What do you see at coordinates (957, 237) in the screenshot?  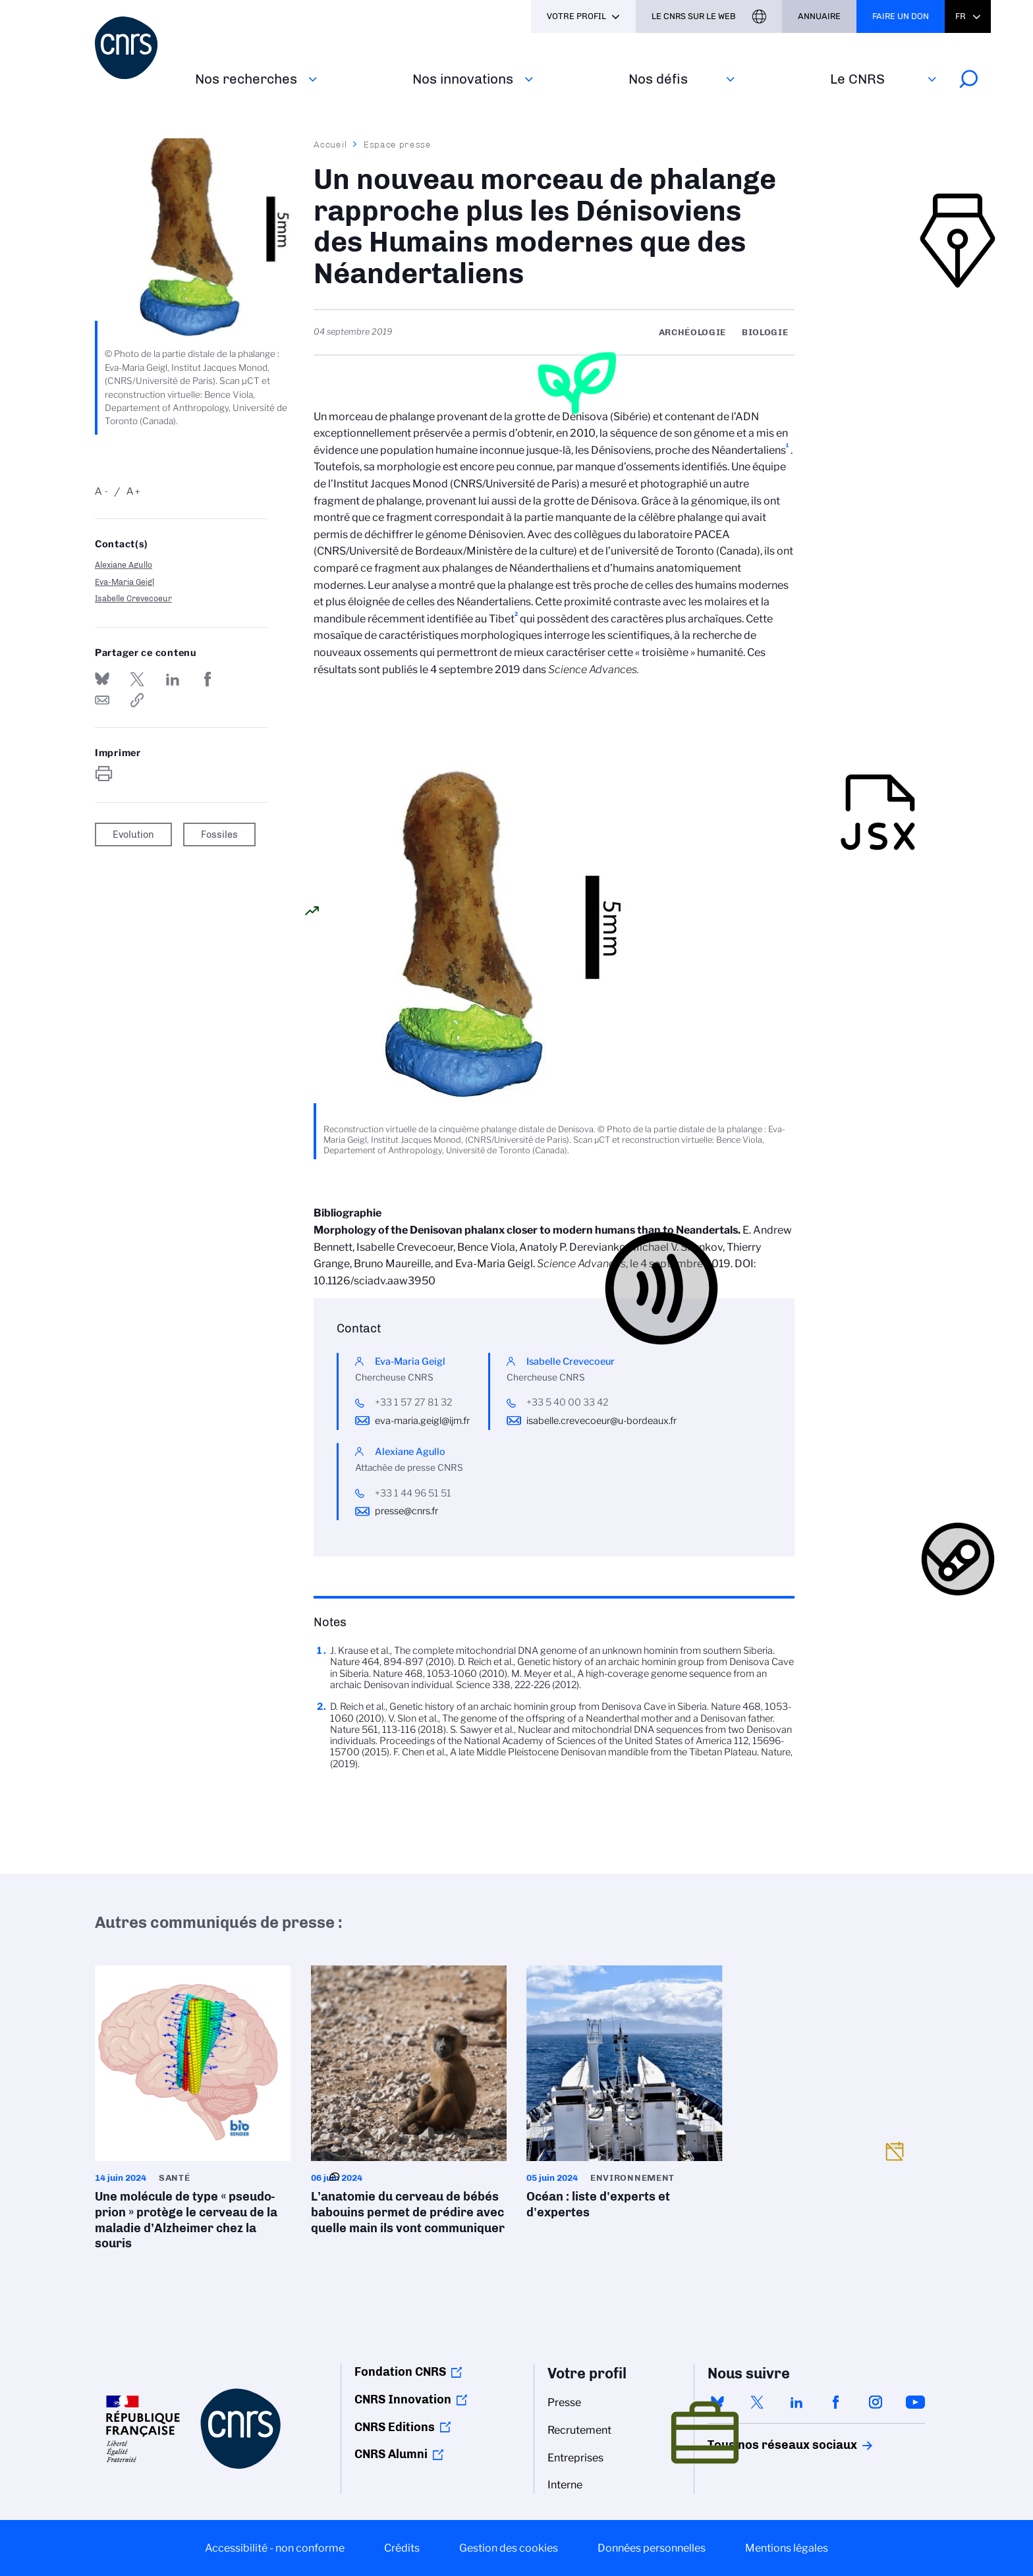 I see `access drawing or illustration tools` at bounding box center [957, 237].